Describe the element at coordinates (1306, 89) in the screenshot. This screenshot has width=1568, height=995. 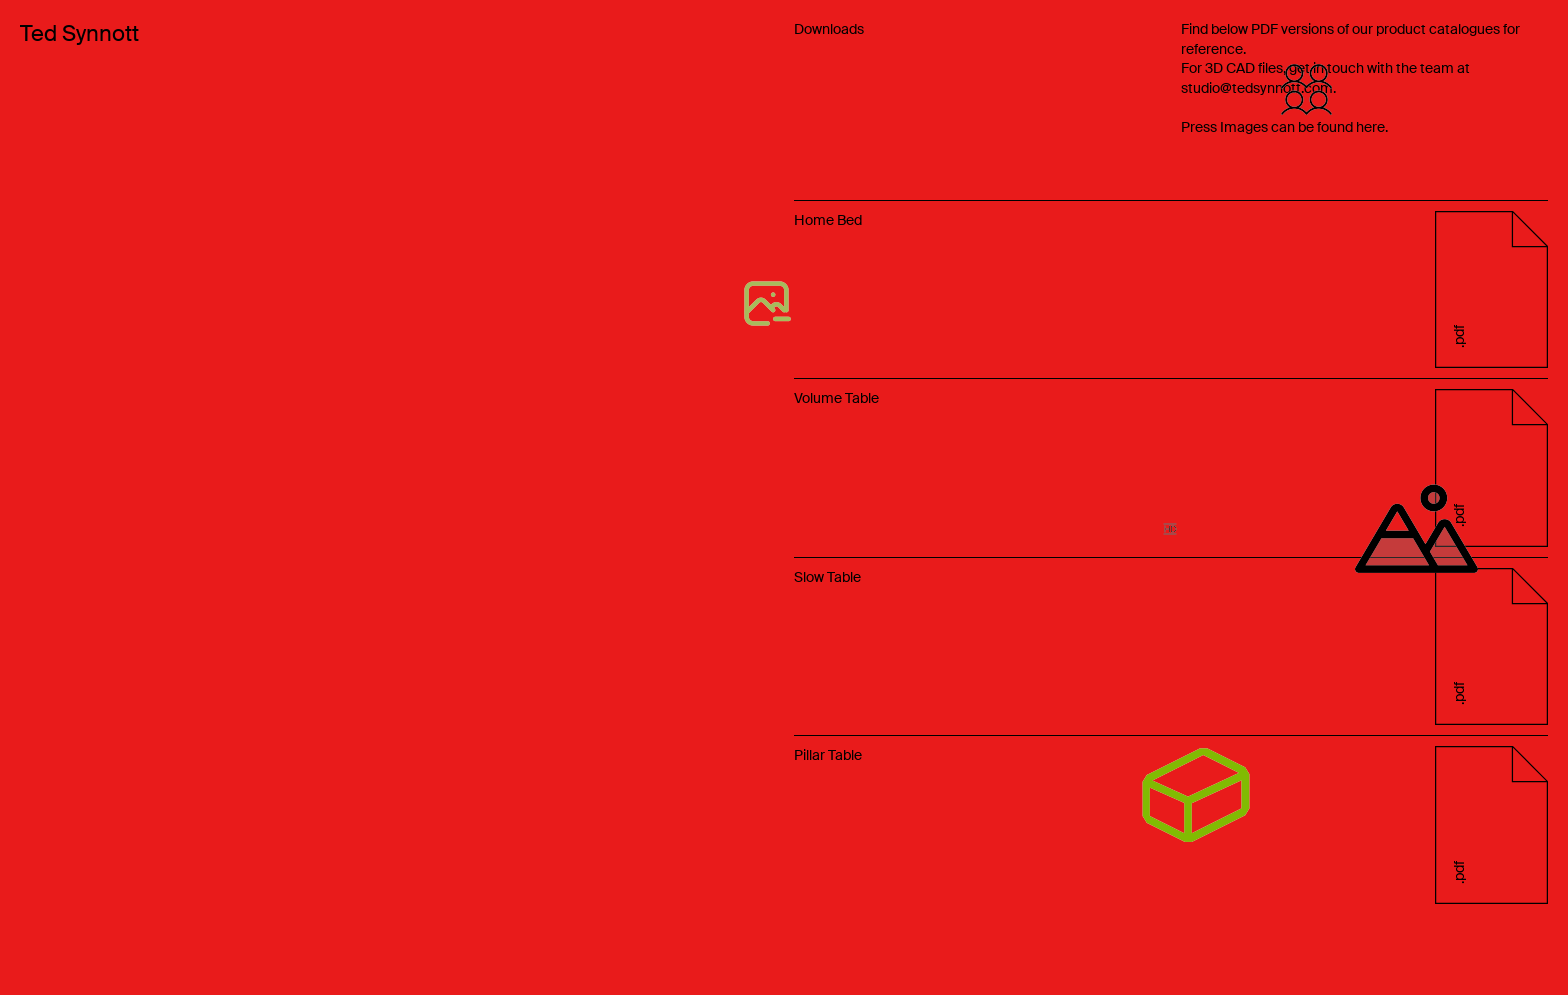
I see `view all team members` at that location.